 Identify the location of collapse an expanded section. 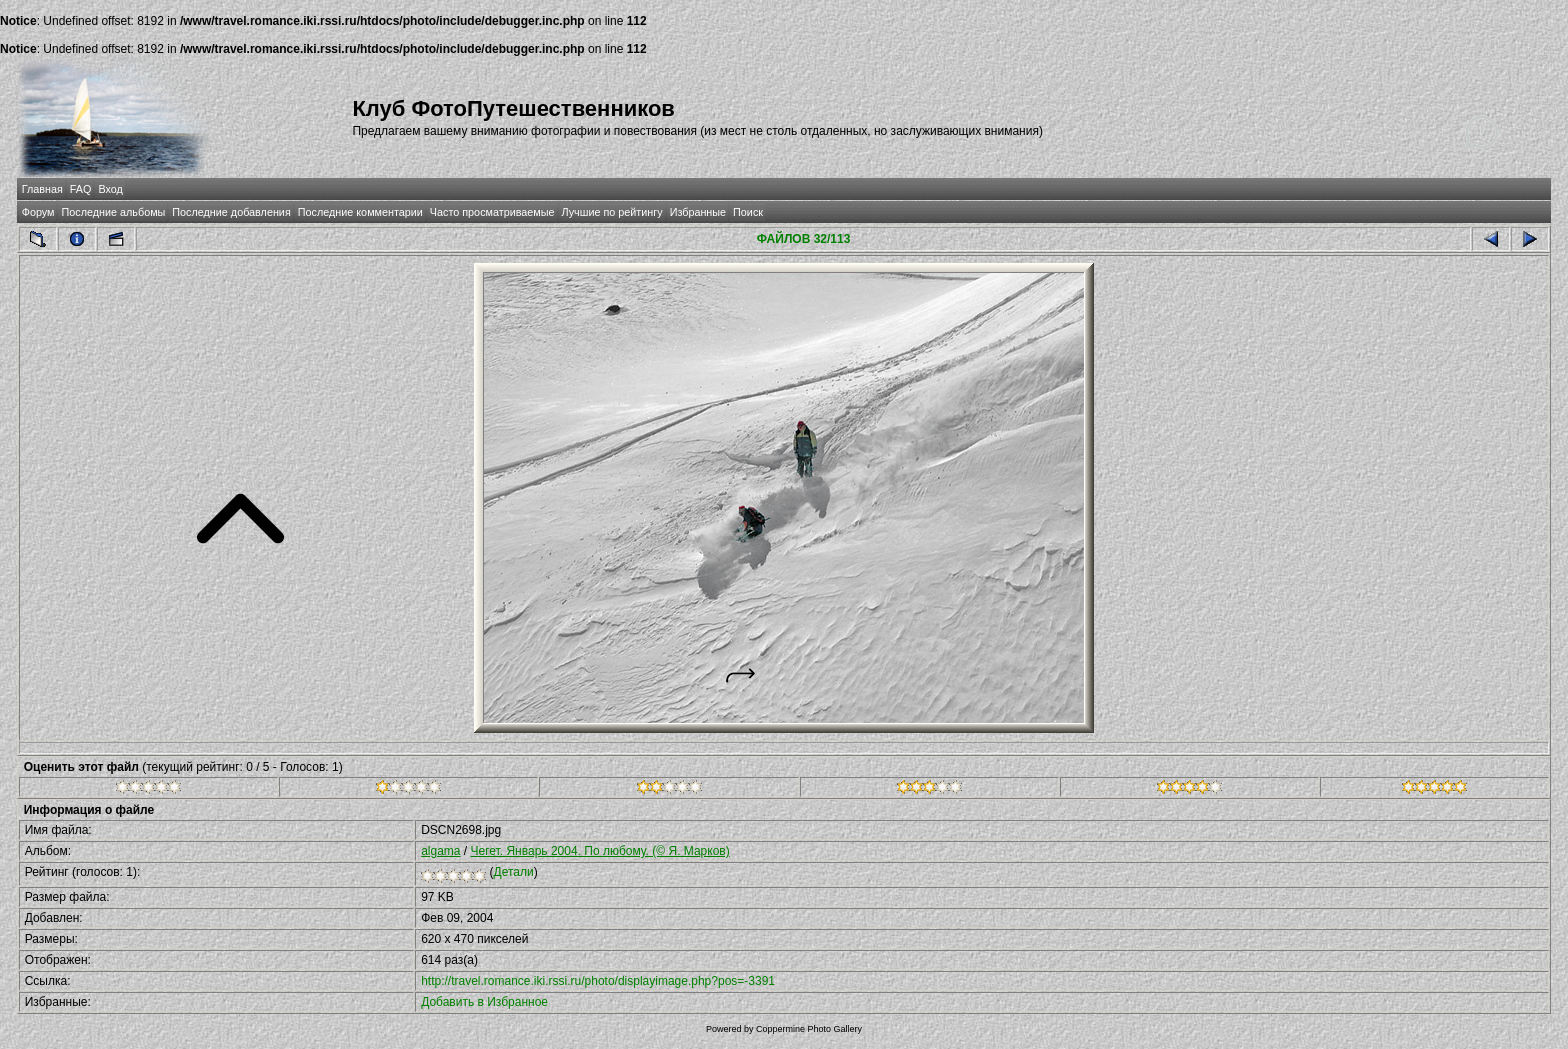
(240, 518).